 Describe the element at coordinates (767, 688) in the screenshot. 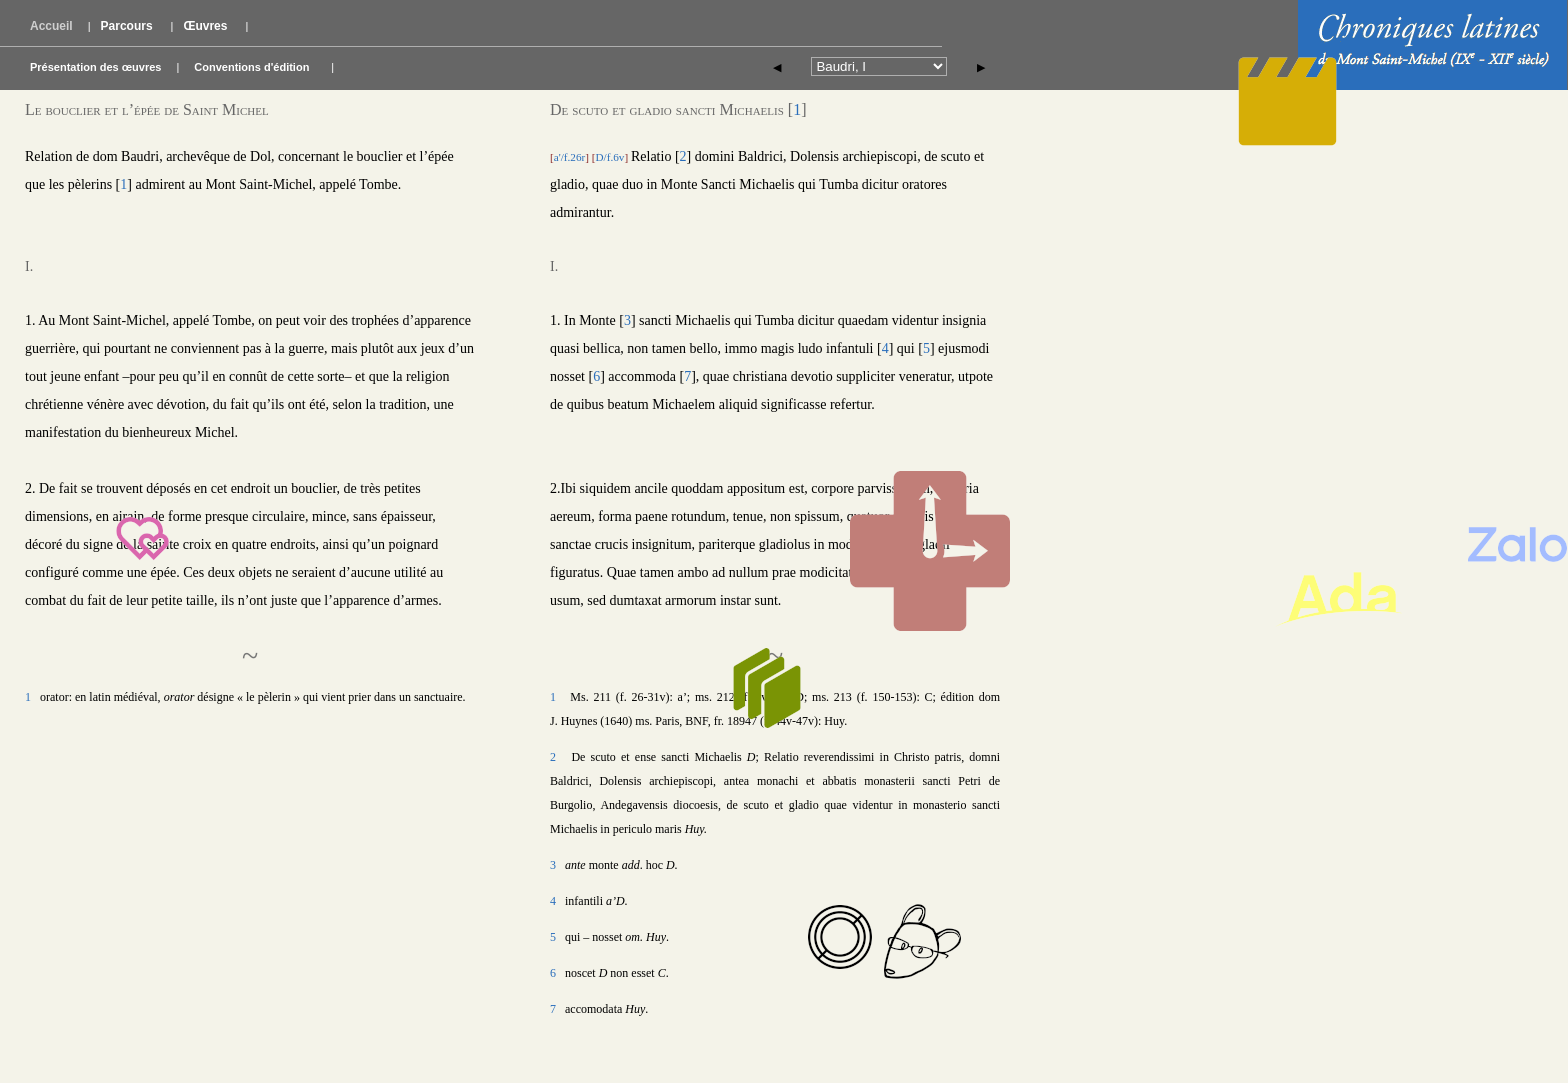

I see `dask library or framework branding` at that location.